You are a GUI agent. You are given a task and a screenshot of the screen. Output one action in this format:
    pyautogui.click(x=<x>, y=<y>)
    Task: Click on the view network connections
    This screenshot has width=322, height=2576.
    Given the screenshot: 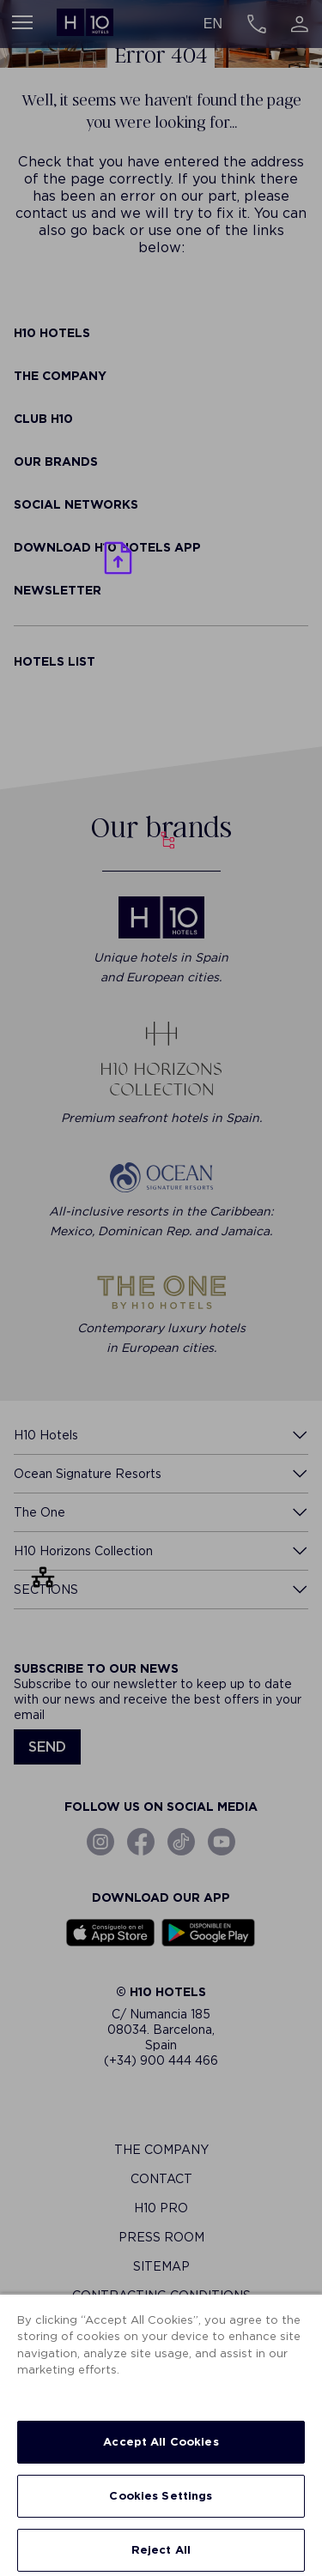 What is the action you would take?
    pyautogui.click(x=43, y=1578)
    